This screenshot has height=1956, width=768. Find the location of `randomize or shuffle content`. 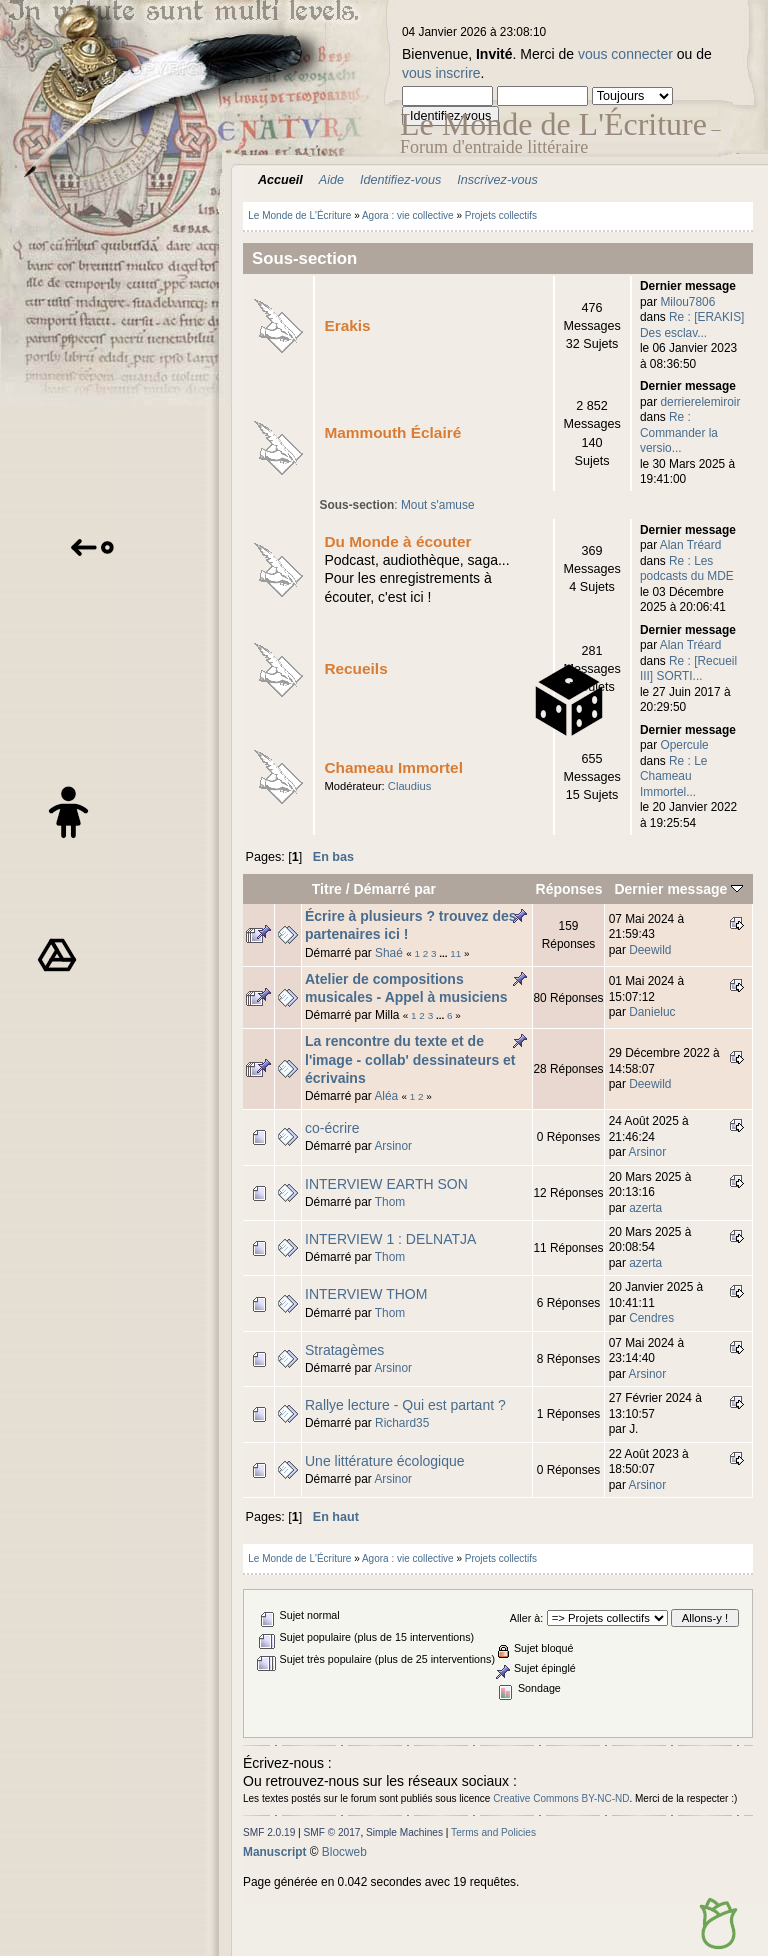

randomize or shuffle content is located at coordinates (569, 700).